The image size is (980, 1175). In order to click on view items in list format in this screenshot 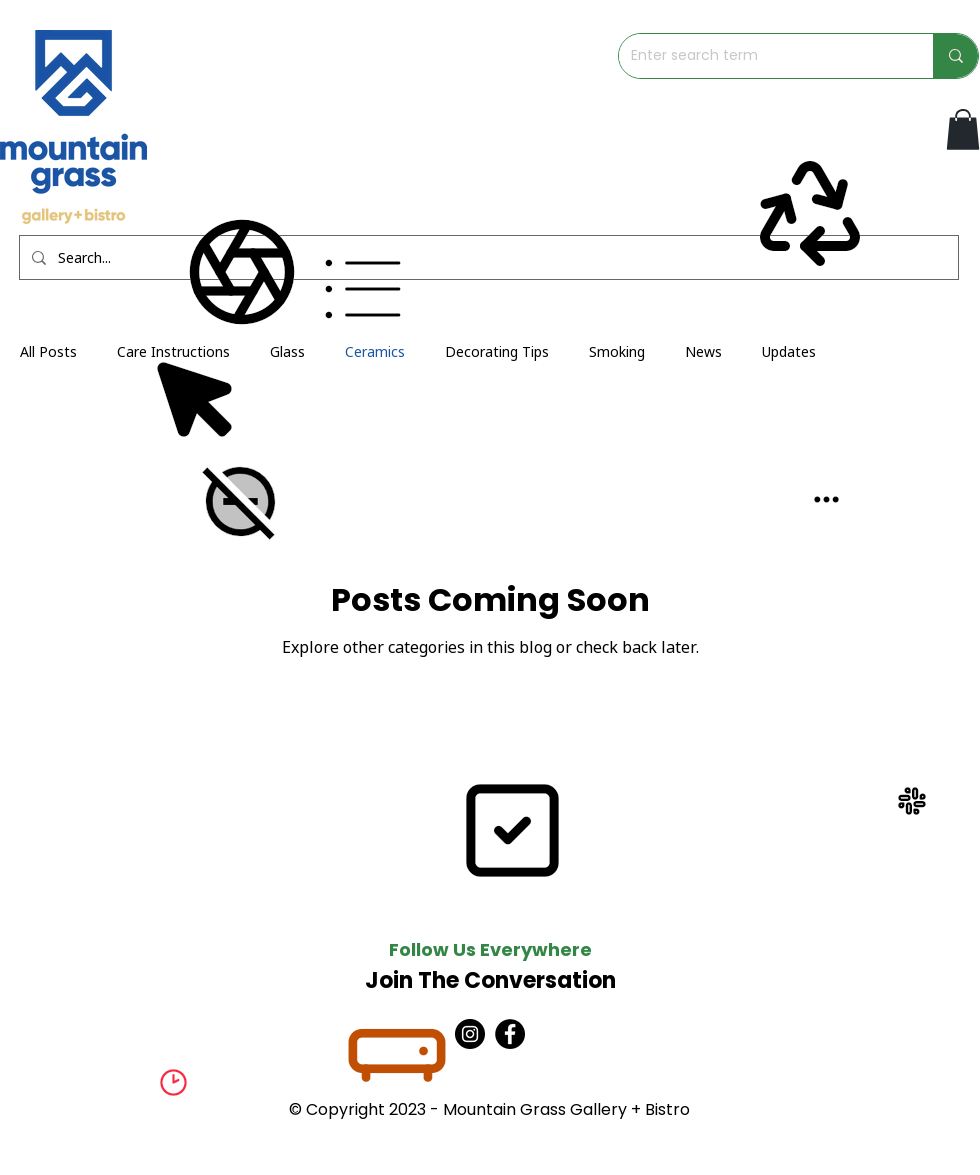, I will do `click(363, 289)`.